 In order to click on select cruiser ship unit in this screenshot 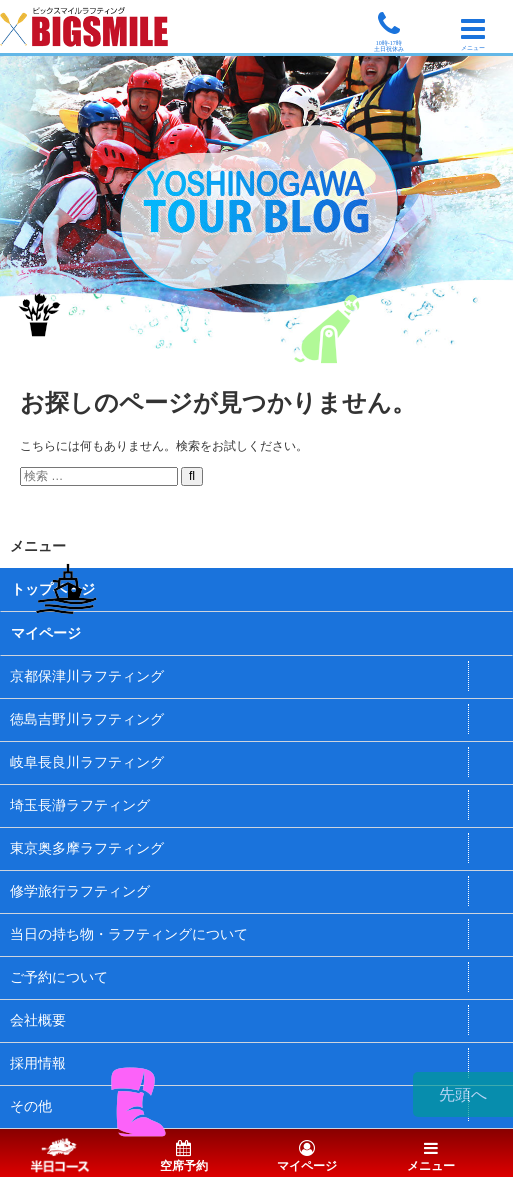, I will do `click(68, 588)`.